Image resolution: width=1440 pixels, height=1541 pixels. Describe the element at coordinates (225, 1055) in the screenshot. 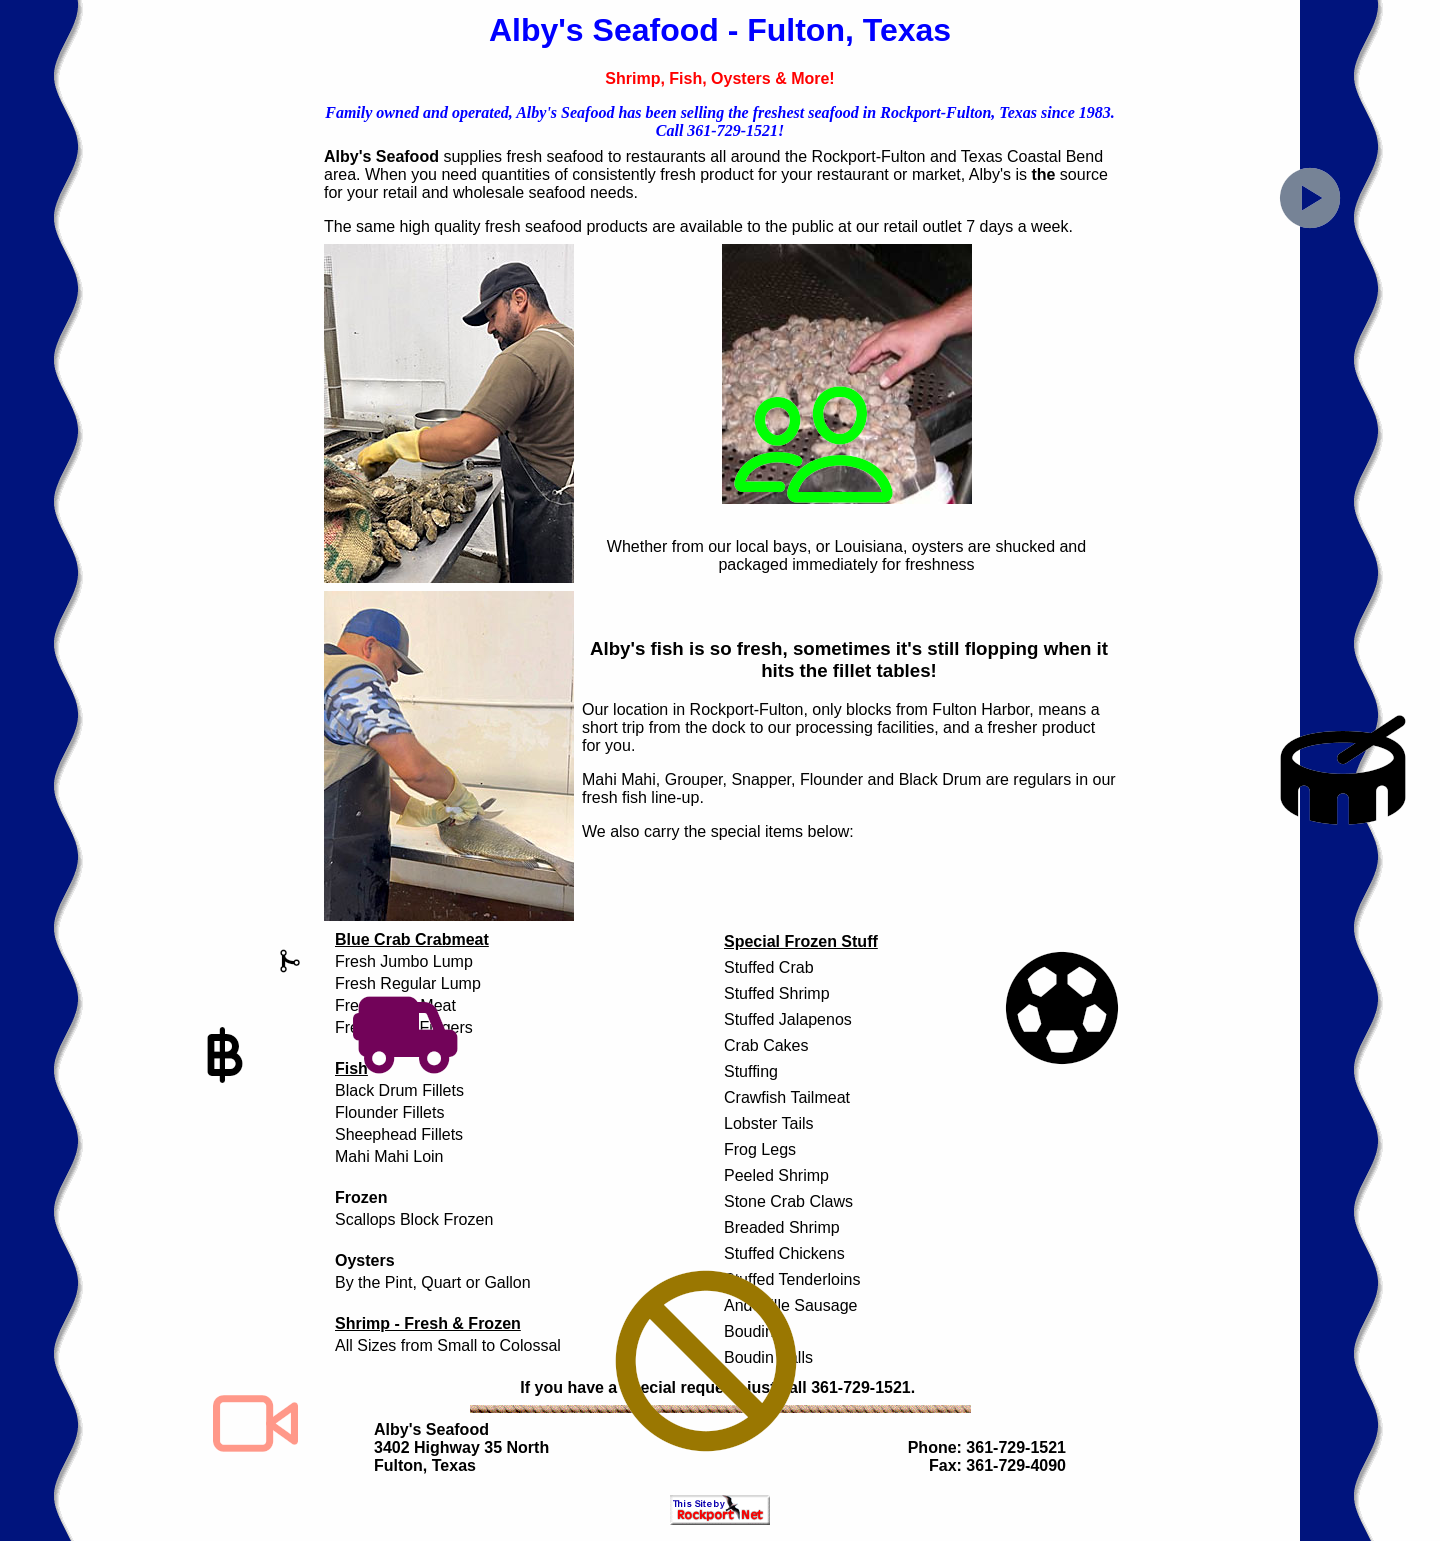

I see `indicates thai baht currency` at that location.